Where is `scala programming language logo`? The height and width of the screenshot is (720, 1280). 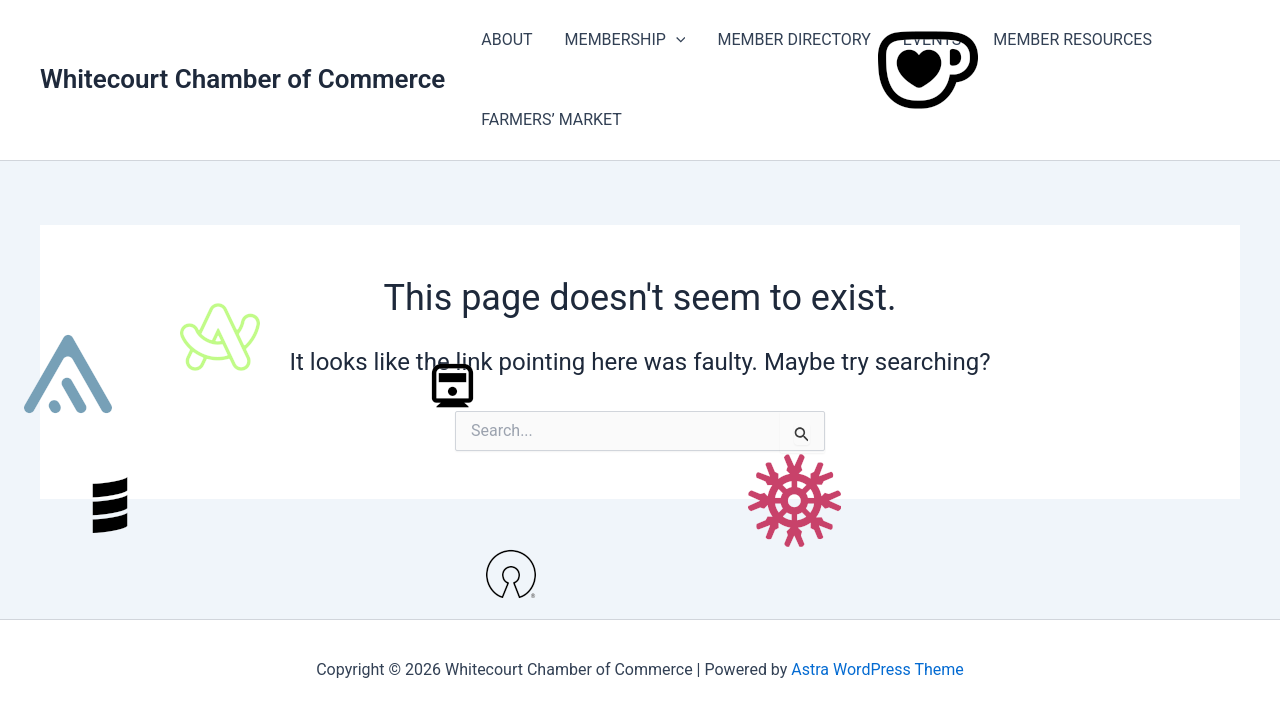 scala programming language logo is located at coordinates (110, 505).